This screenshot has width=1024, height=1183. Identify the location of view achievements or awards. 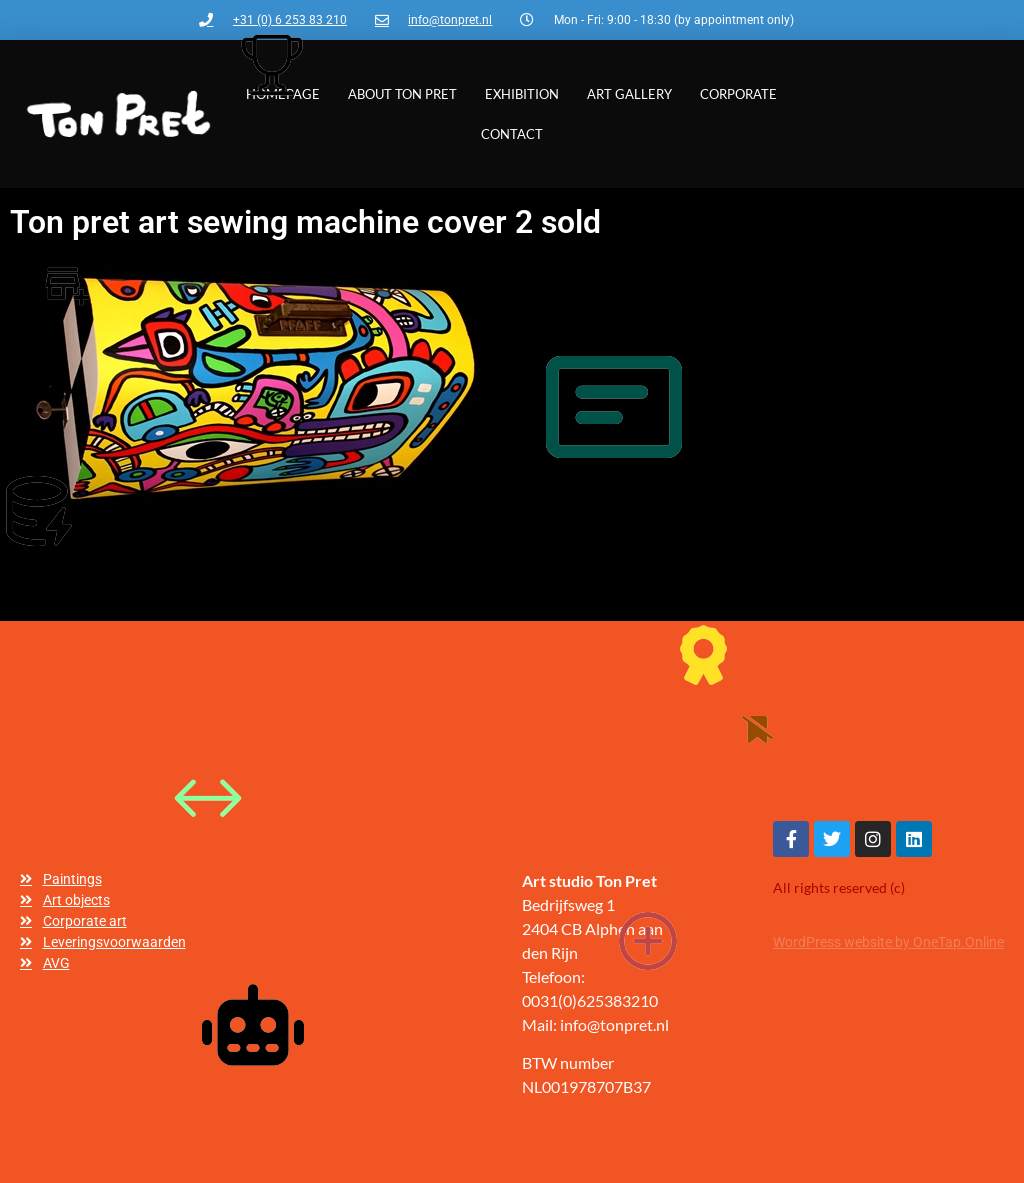
(703, 655).